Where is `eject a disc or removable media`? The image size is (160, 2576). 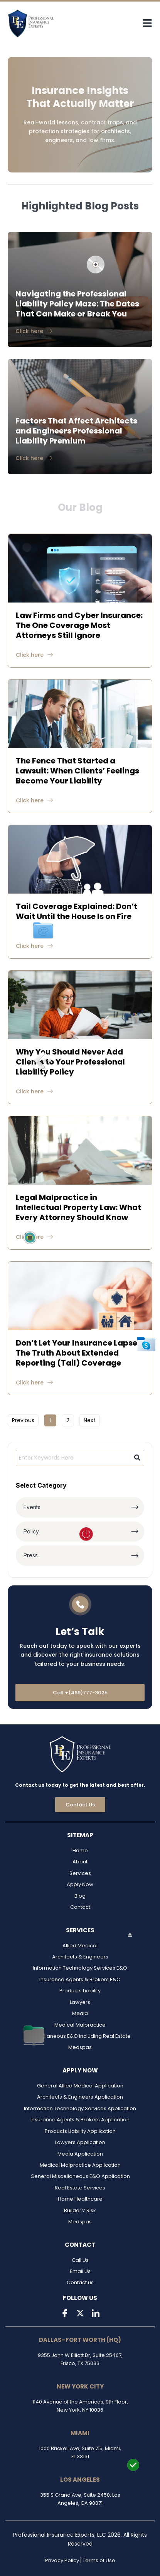 eject a disc or removable media is located at coordinates (130, 1935).